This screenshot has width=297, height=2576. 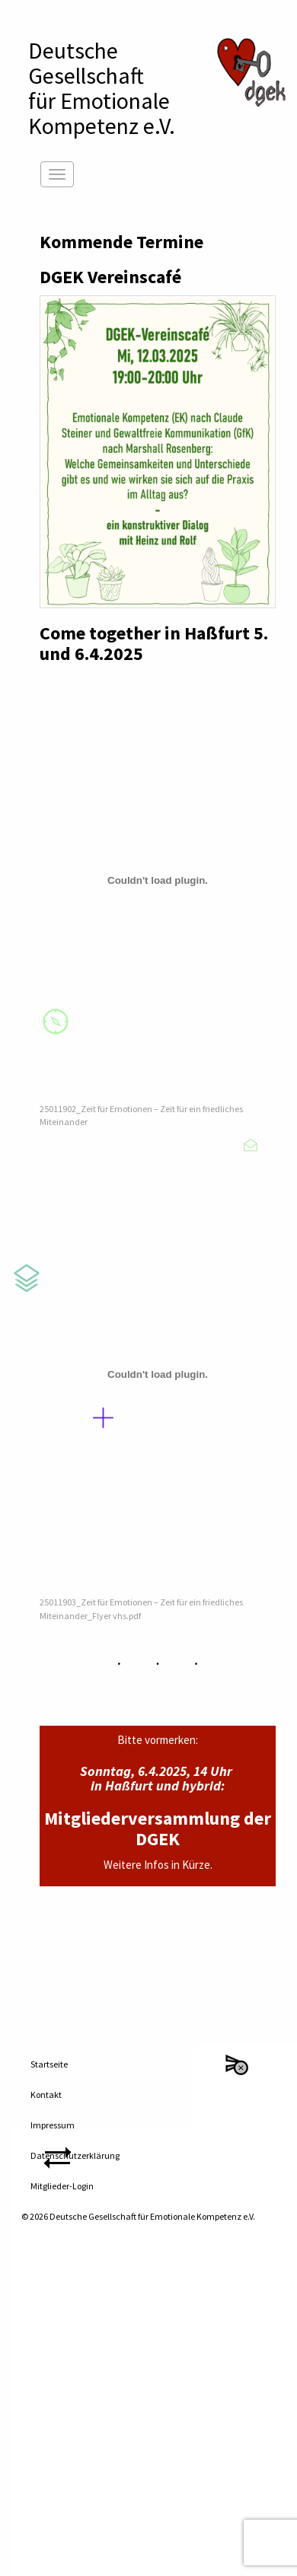 I want to click on toggle layer visibility in editor, so click(x=27, y=1278).